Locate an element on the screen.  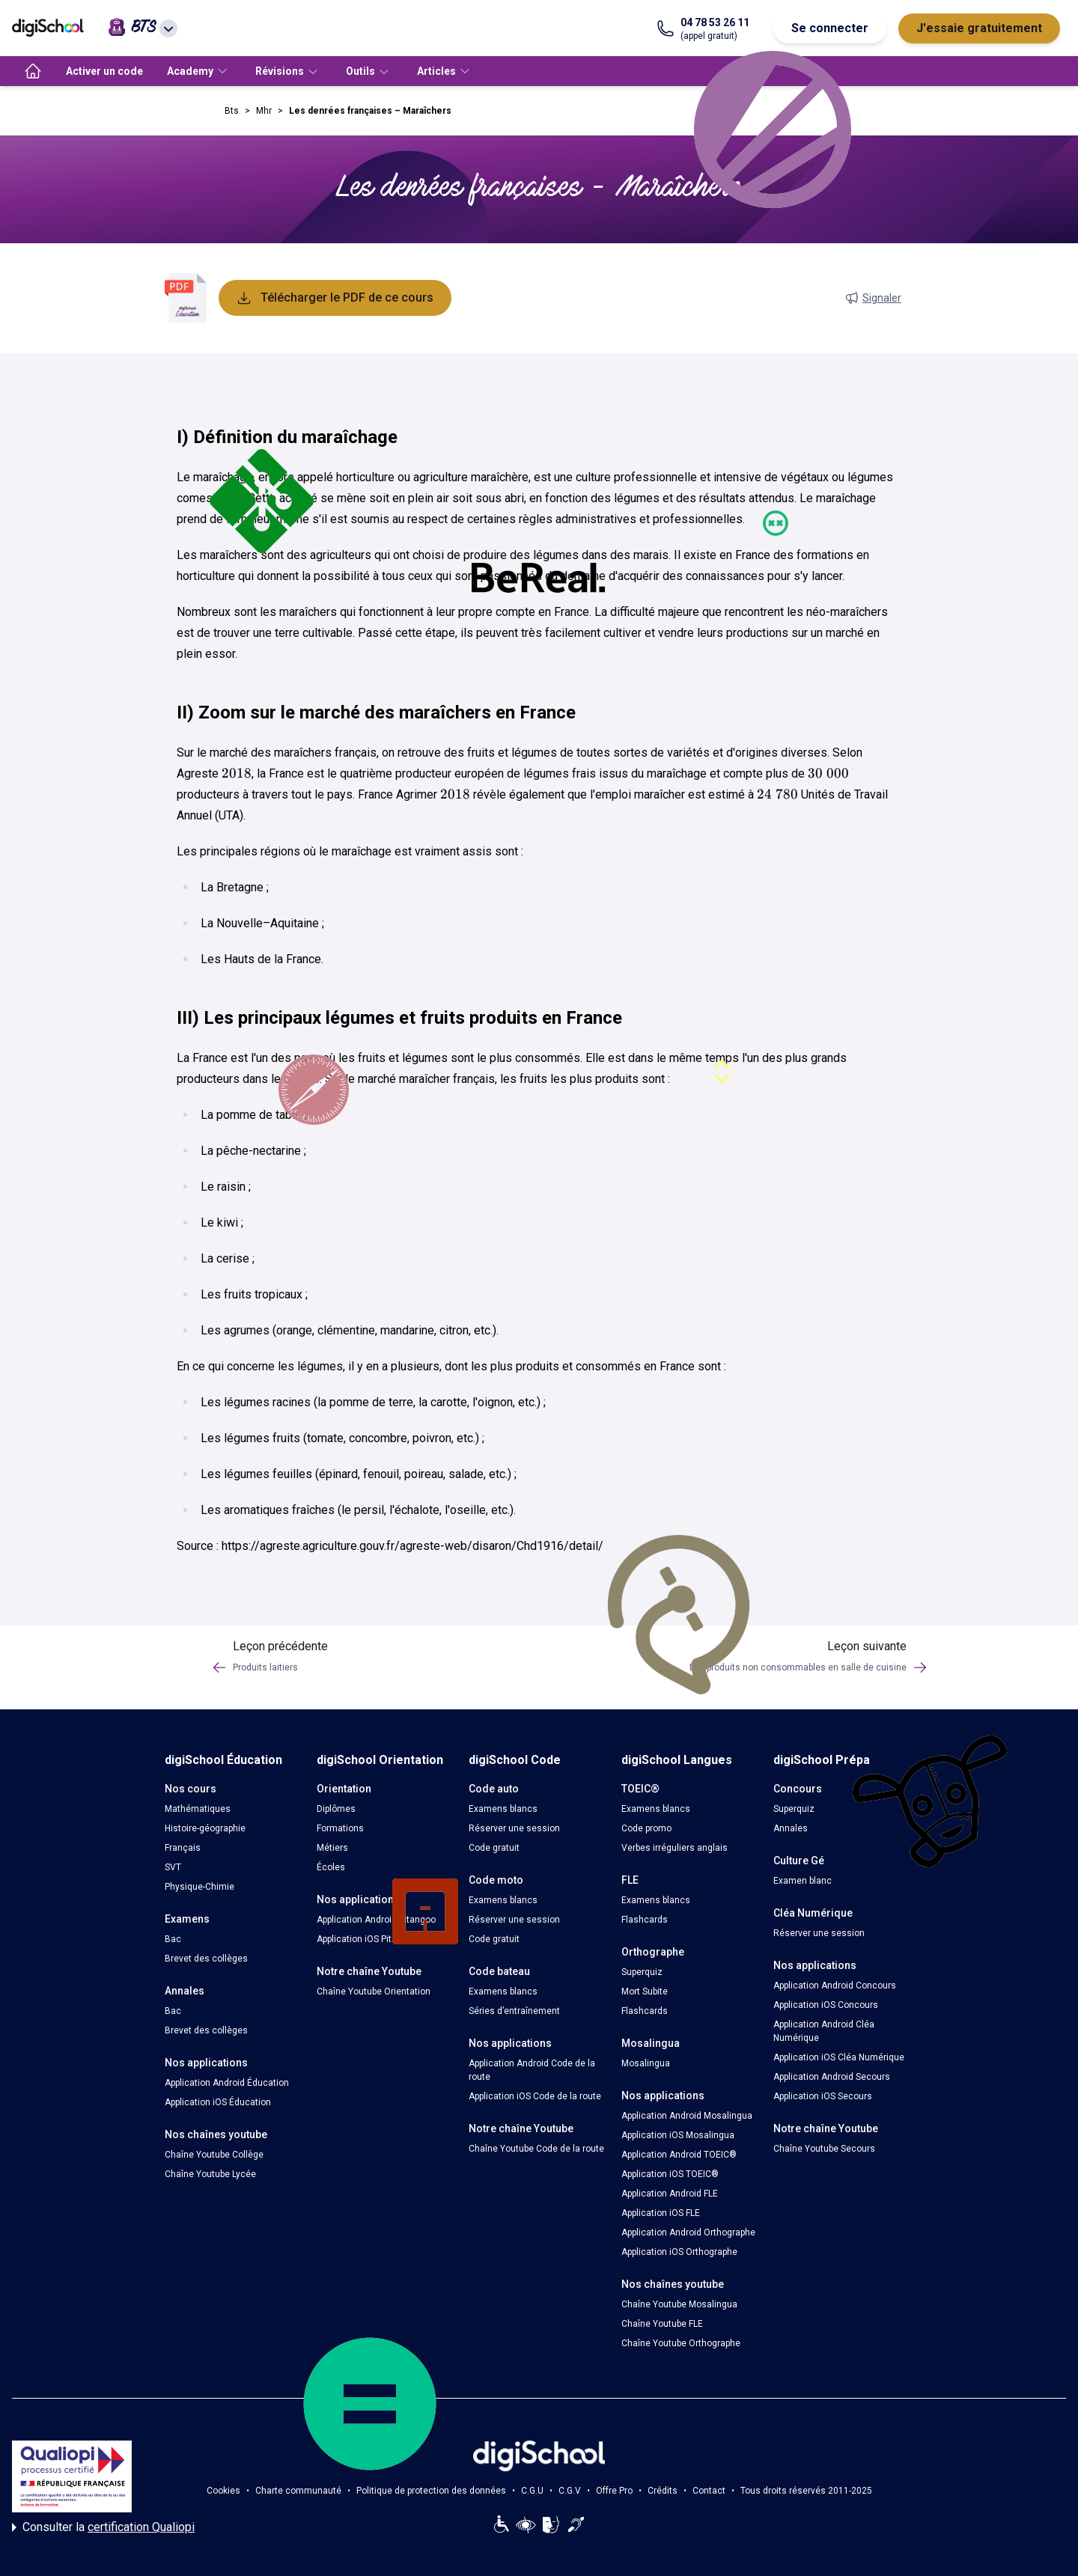
open Safari web browser is located at coordinates (314, 1090).